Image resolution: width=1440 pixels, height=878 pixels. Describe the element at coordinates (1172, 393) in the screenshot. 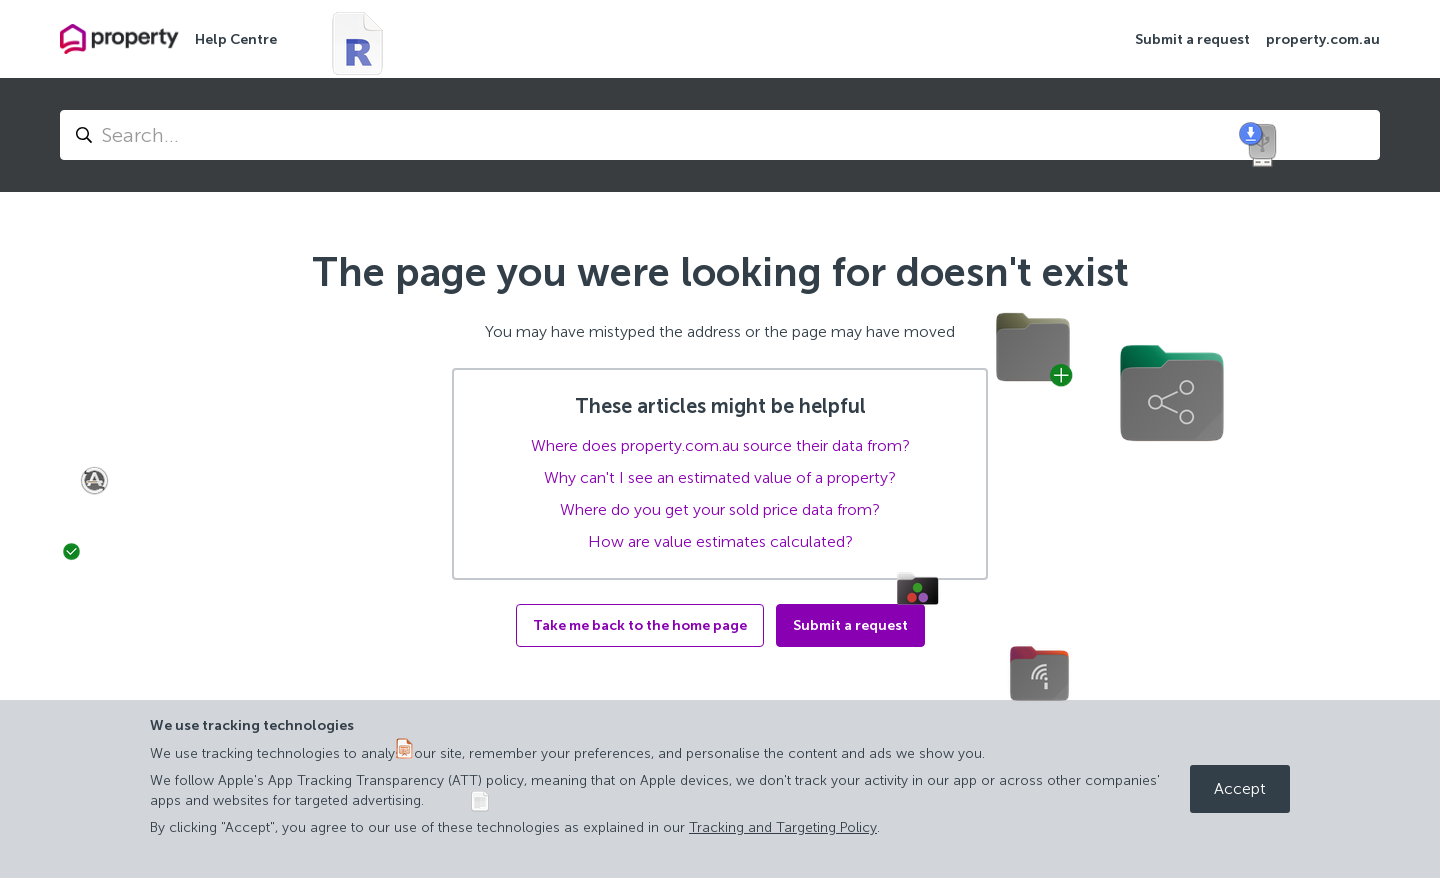

I see `open your public shared folder` at that location.